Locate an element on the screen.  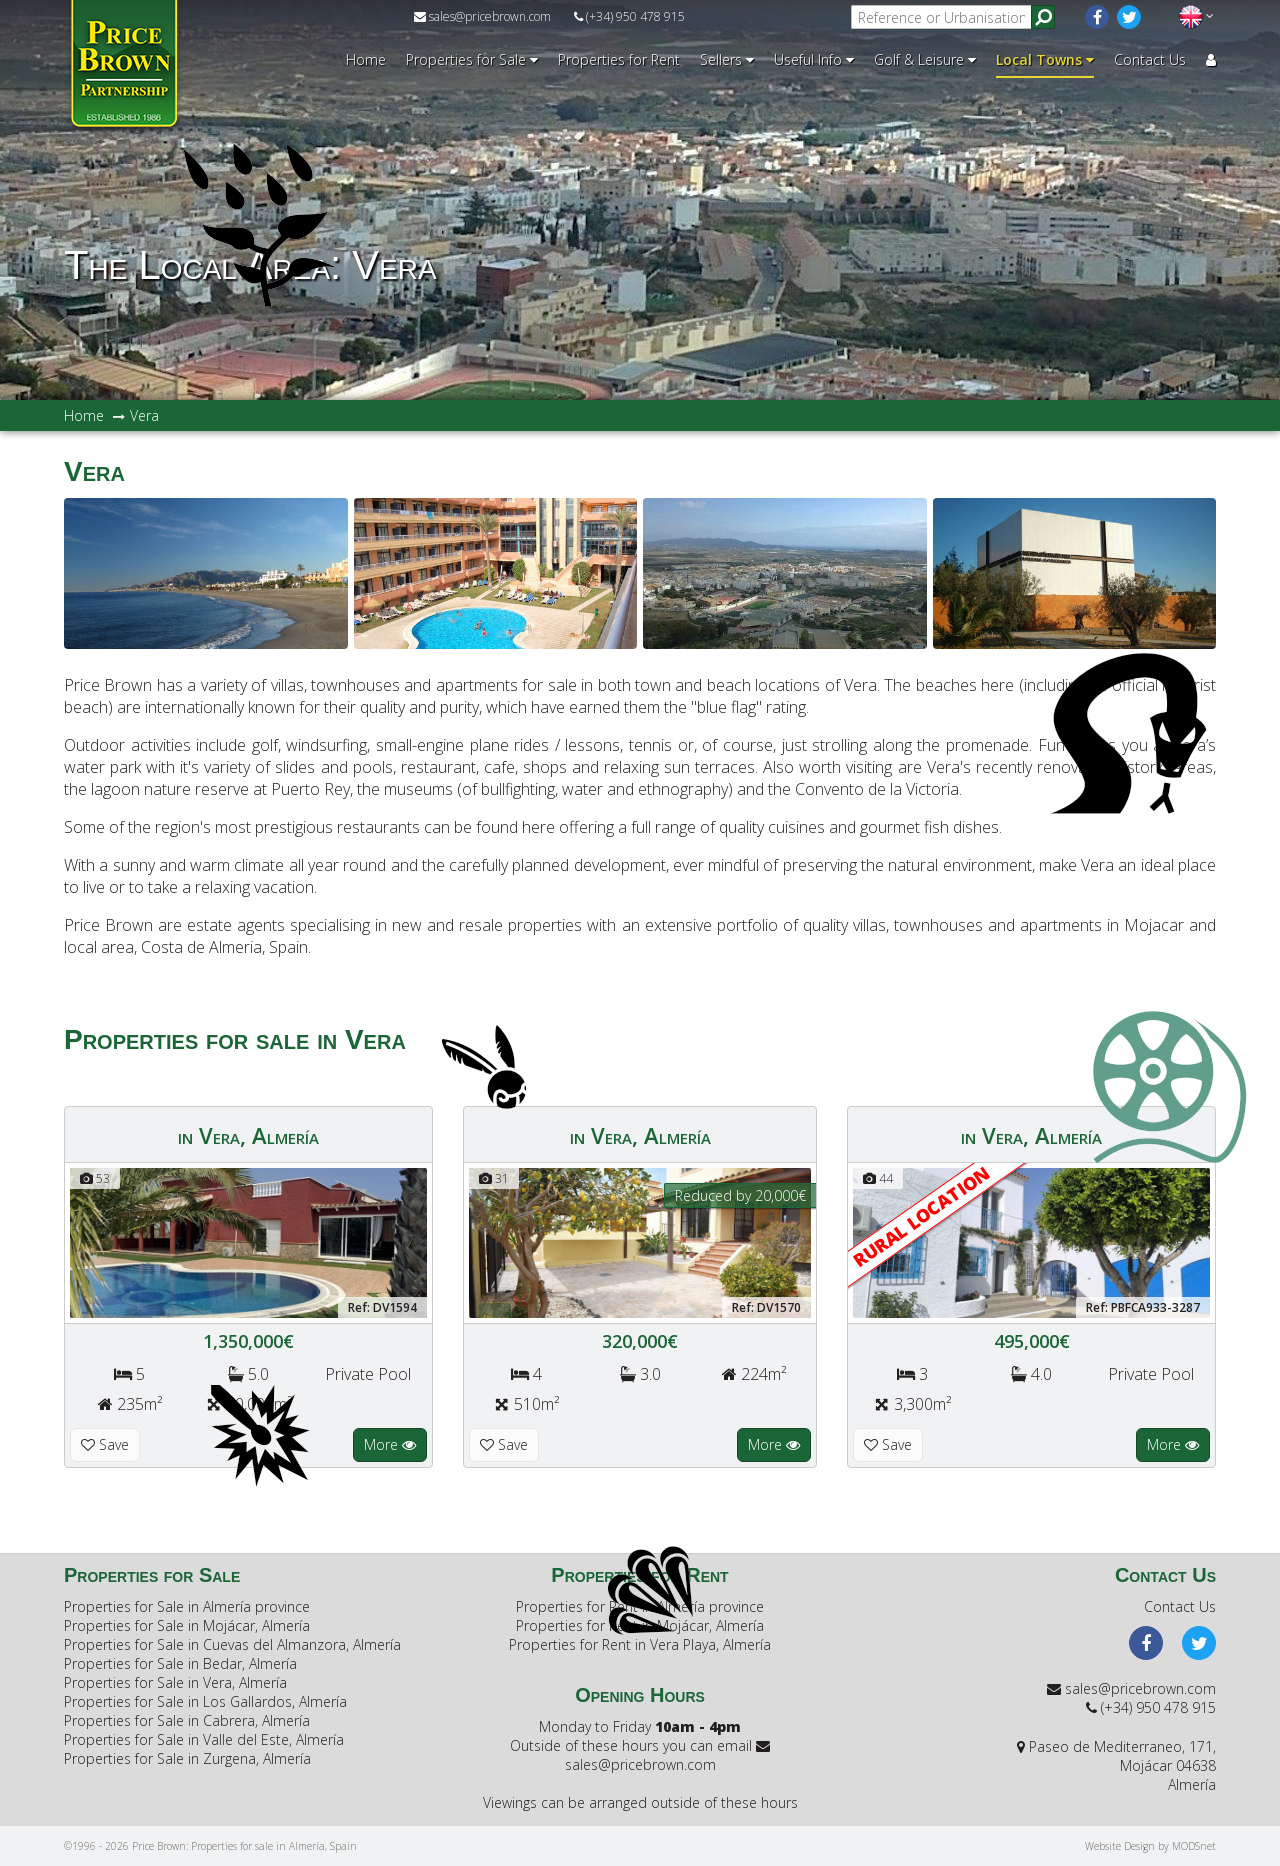
snake or reptile character in a game is located at coordinates (1128, 733).